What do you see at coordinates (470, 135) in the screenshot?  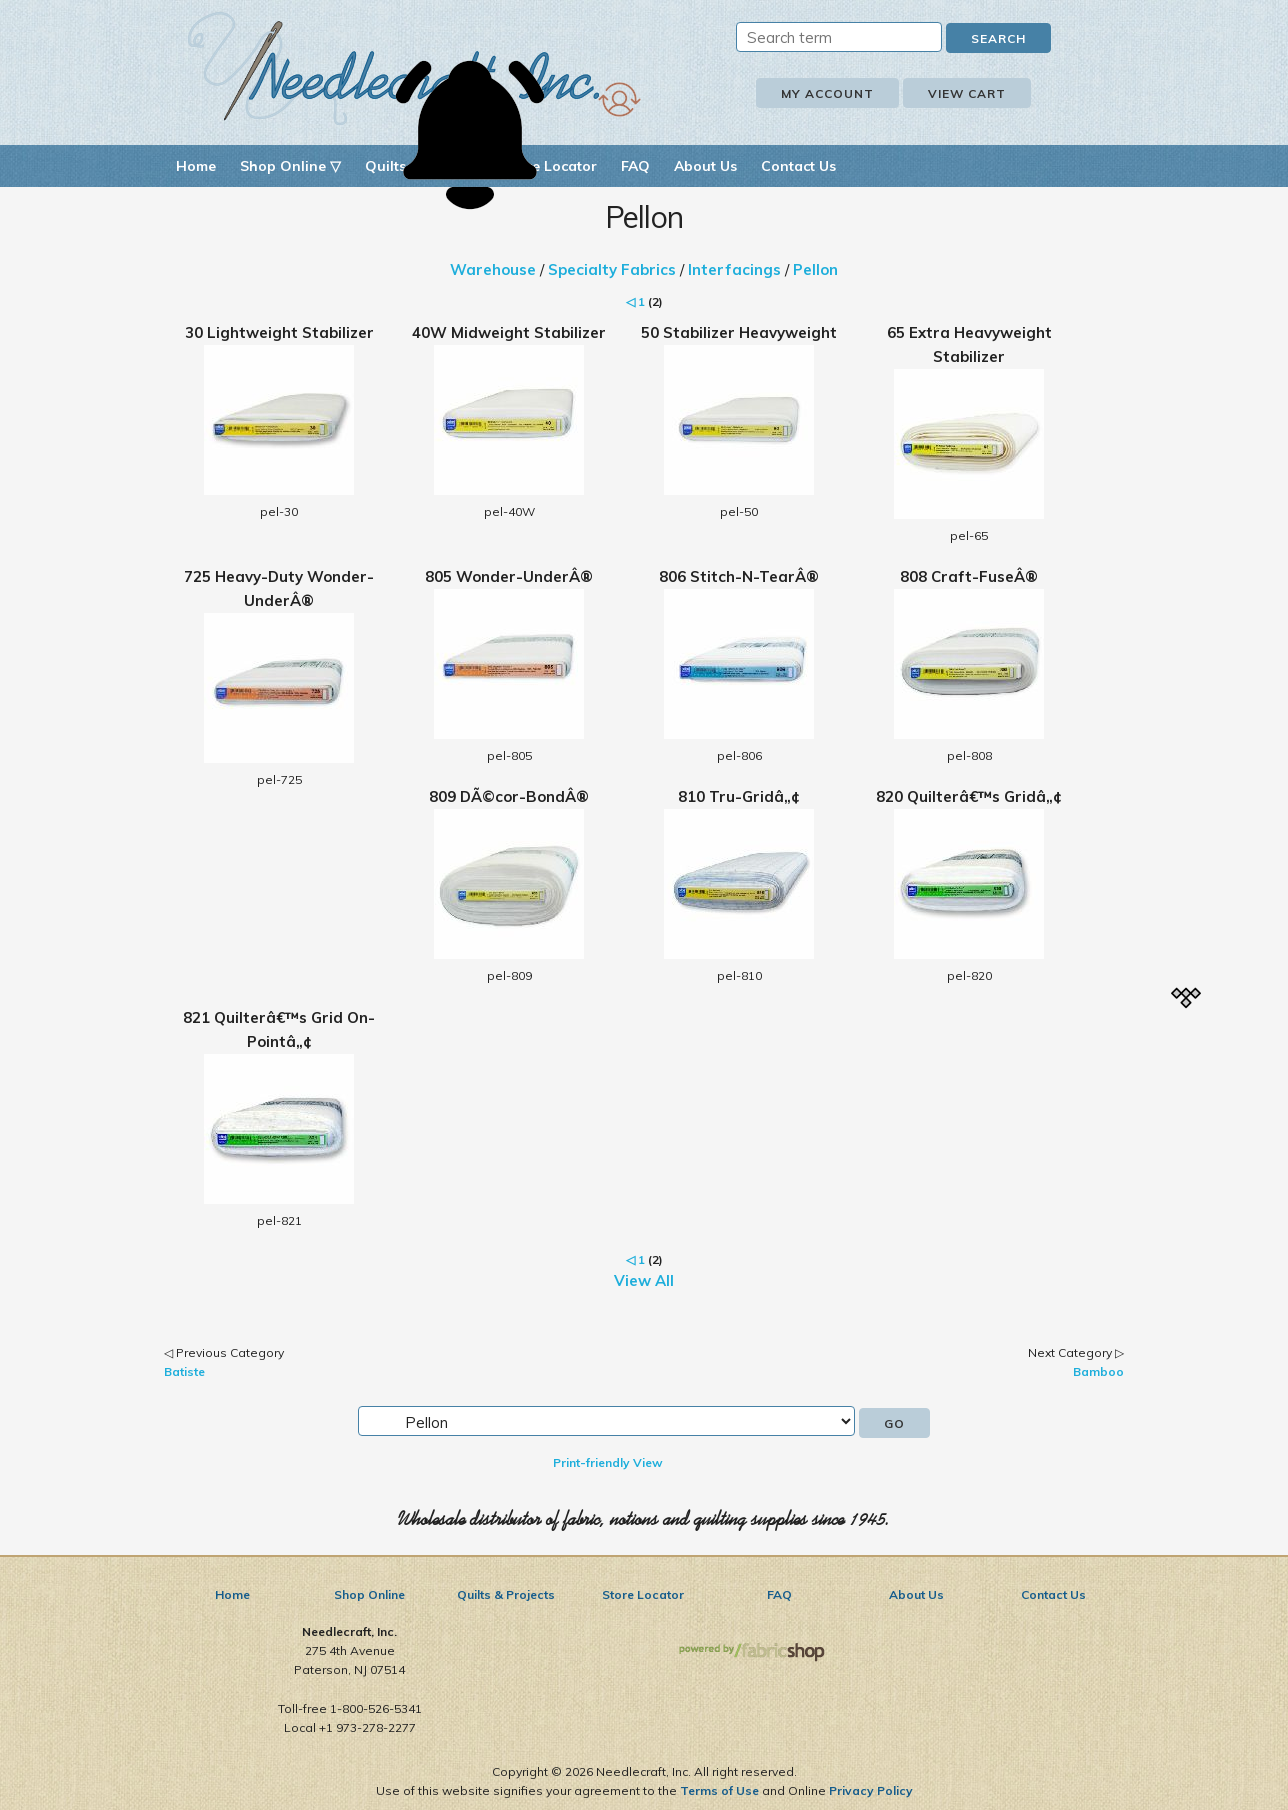 I see `indicates new notifications are available` at bounding box center [470, 135].